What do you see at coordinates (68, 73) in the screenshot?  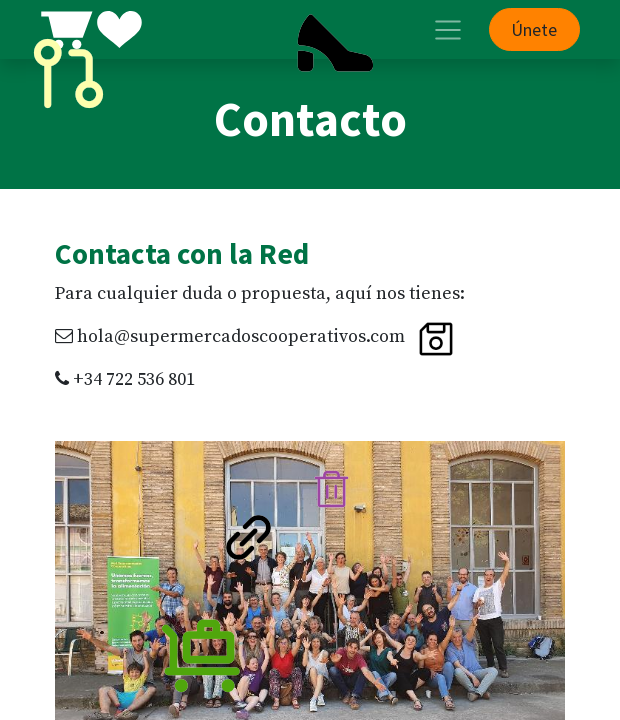 I see `create a new pull request` at bounding box center [68, 73].